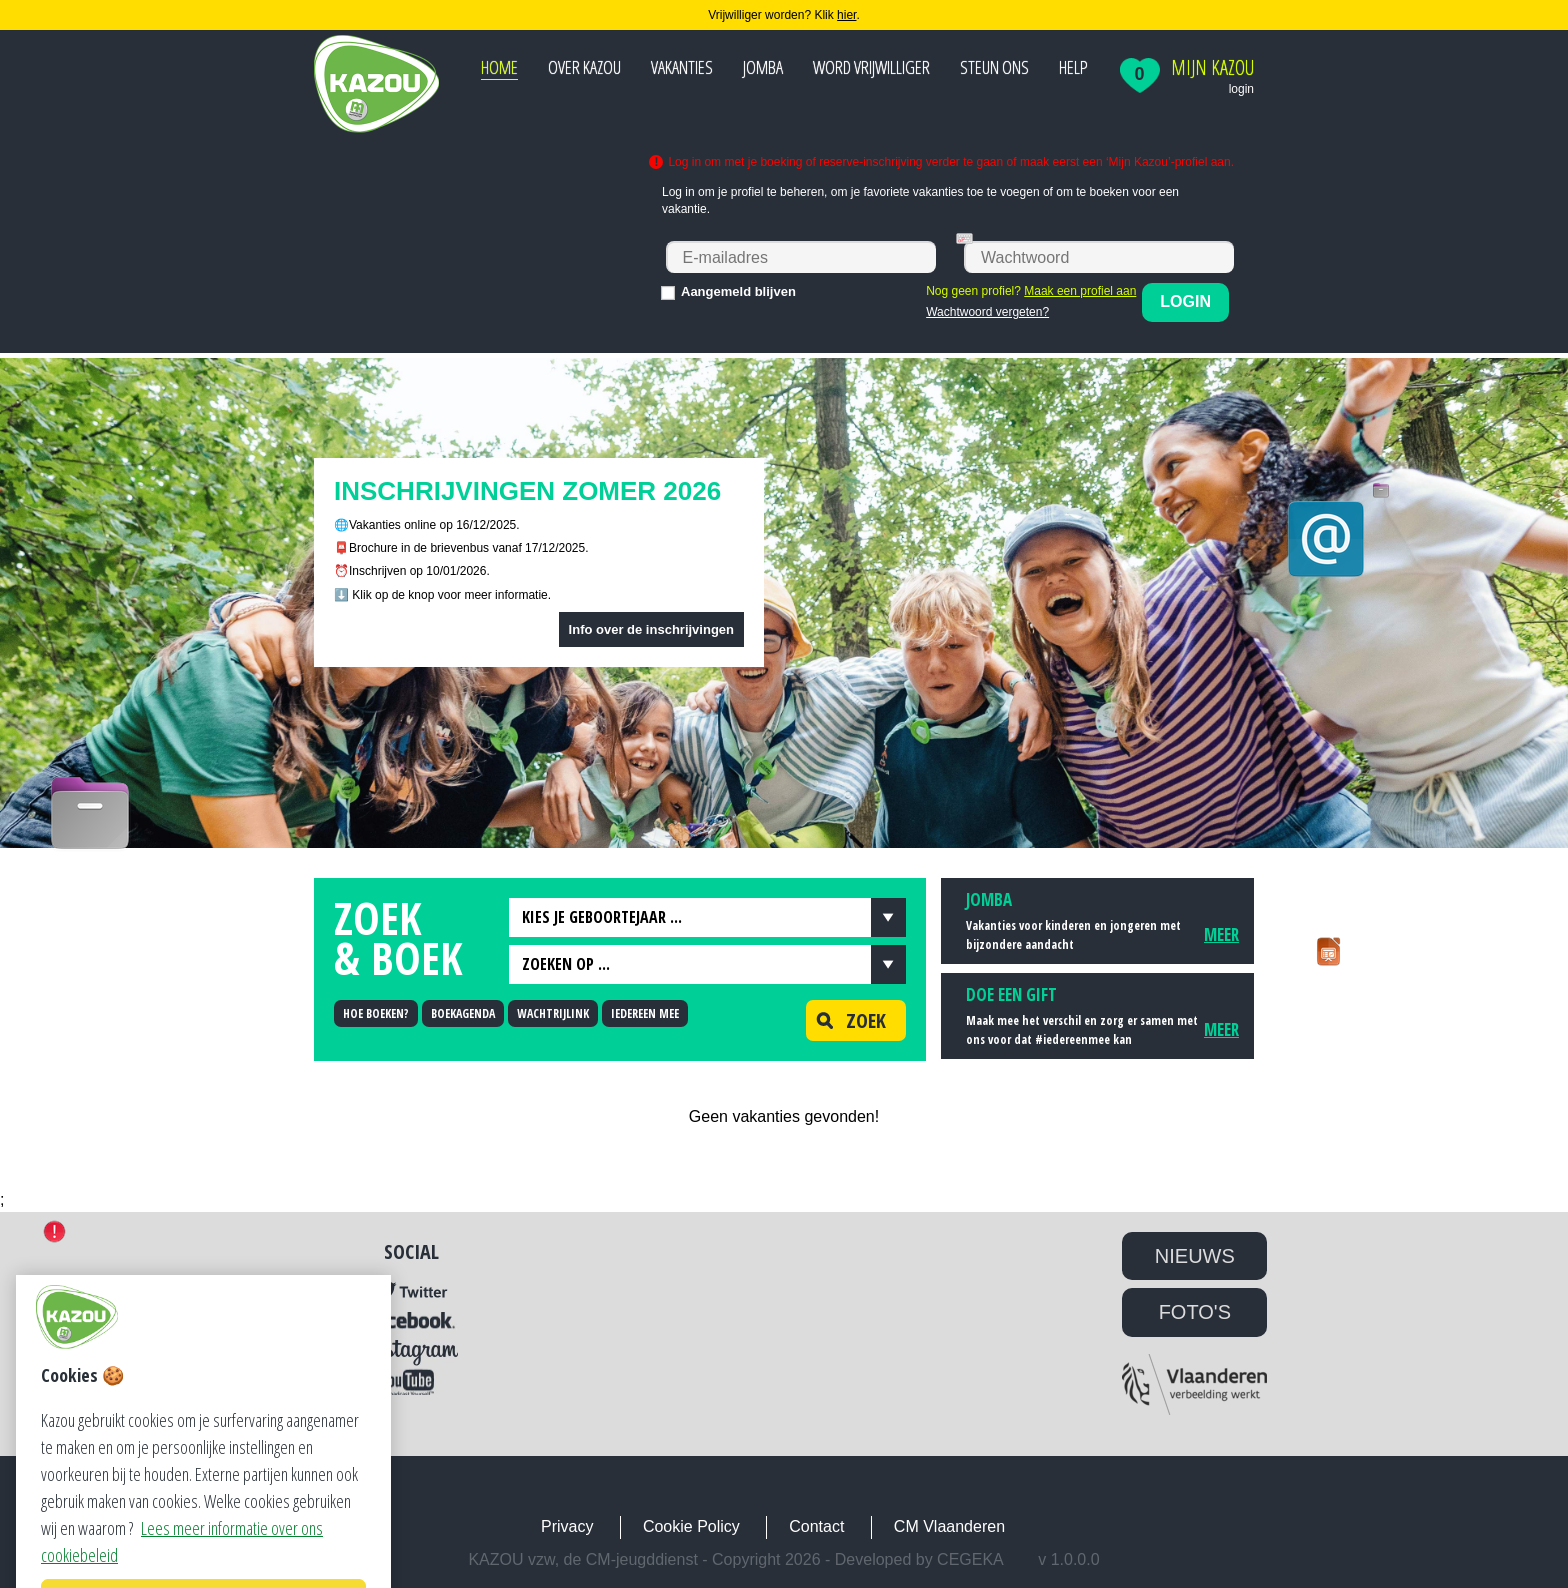  I want to click on manage online accounts and connected services, so click(1326, 539).